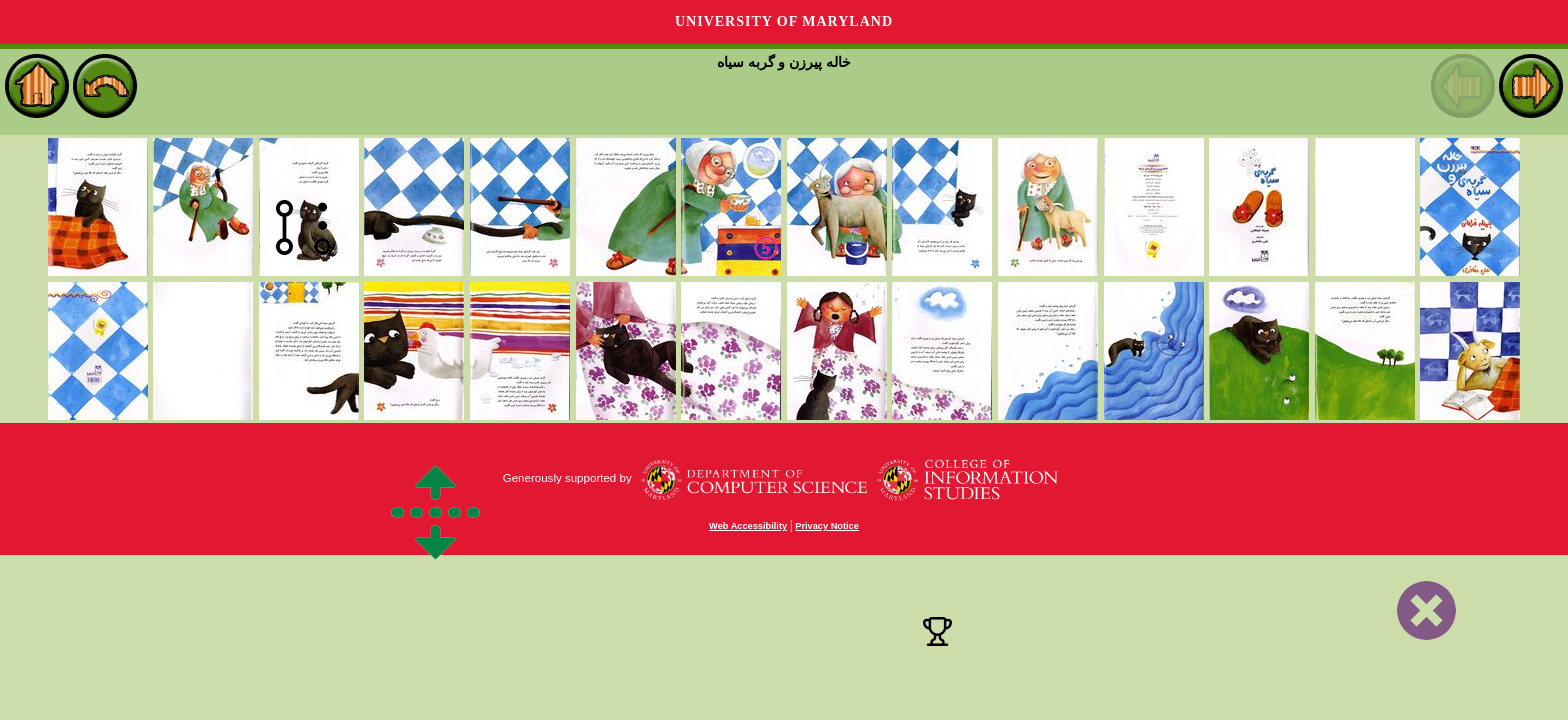 The width and height of the screenshot is (1568, 720). Describe the element at coordinates (766, 248) in the screenshot. I see `indicates step 5 in a numbered process` at that location.